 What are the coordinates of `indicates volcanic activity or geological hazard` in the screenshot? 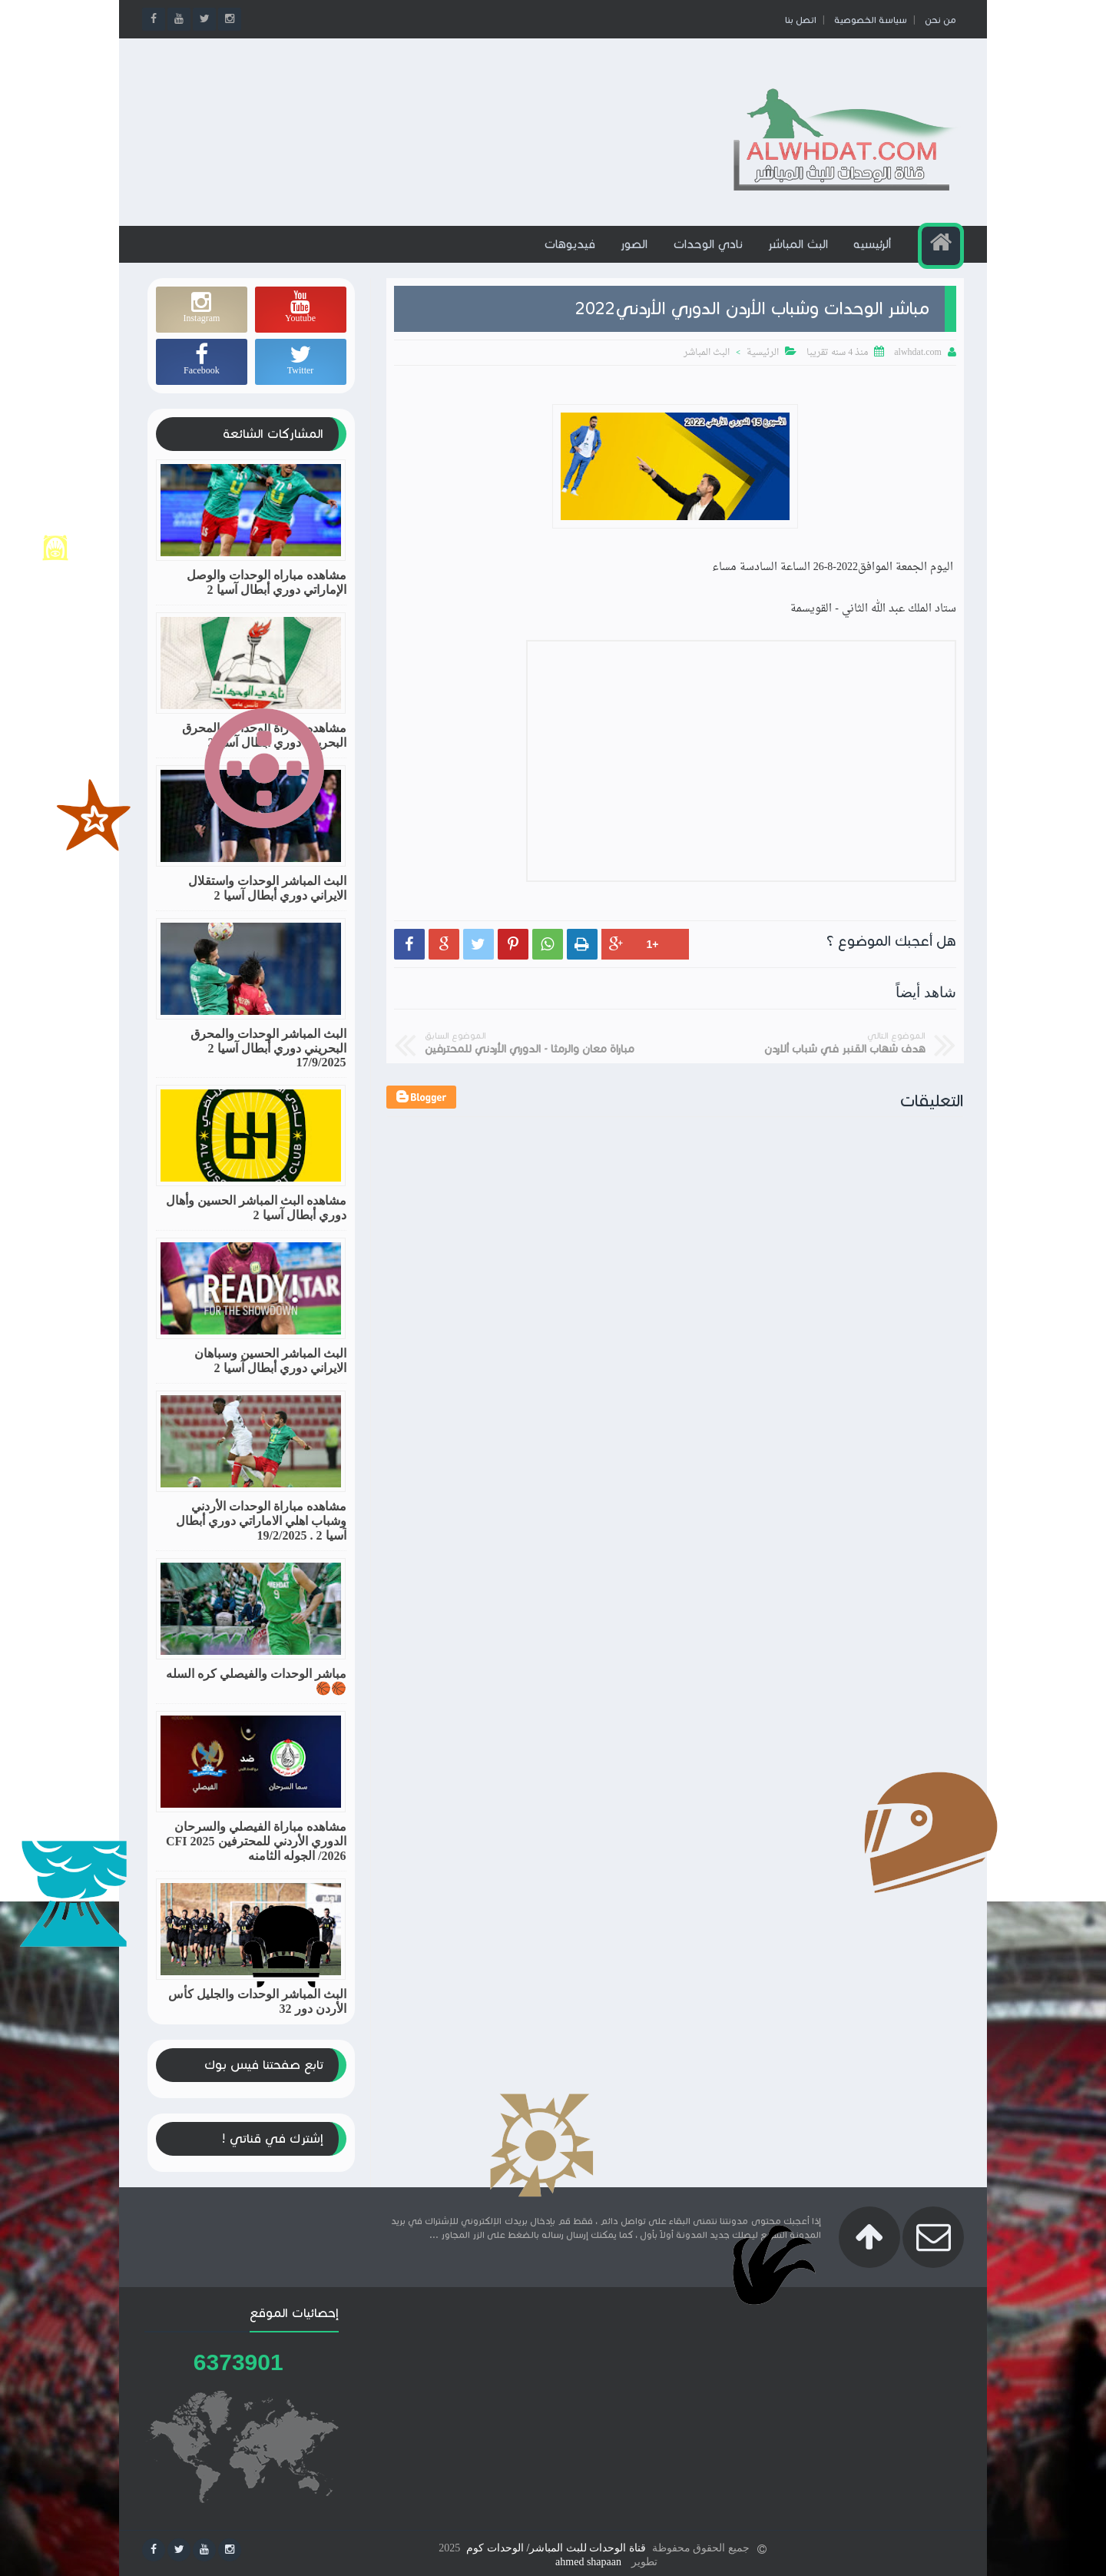 It's located at (74, 1894).